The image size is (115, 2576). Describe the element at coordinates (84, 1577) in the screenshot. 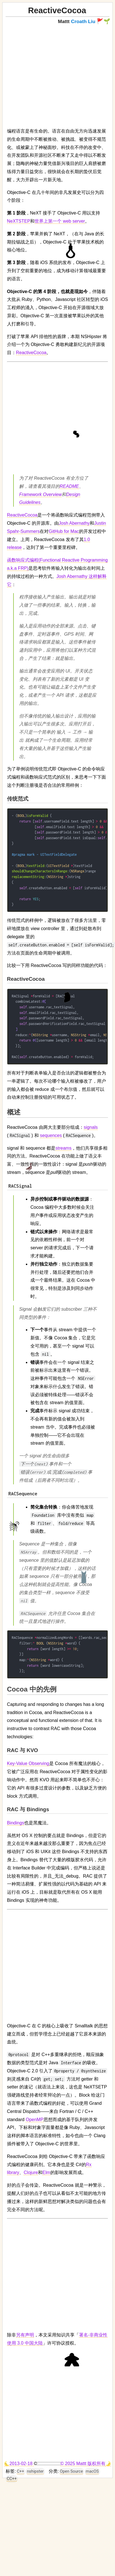

I see `browse women's clothing or dresses` at that location.